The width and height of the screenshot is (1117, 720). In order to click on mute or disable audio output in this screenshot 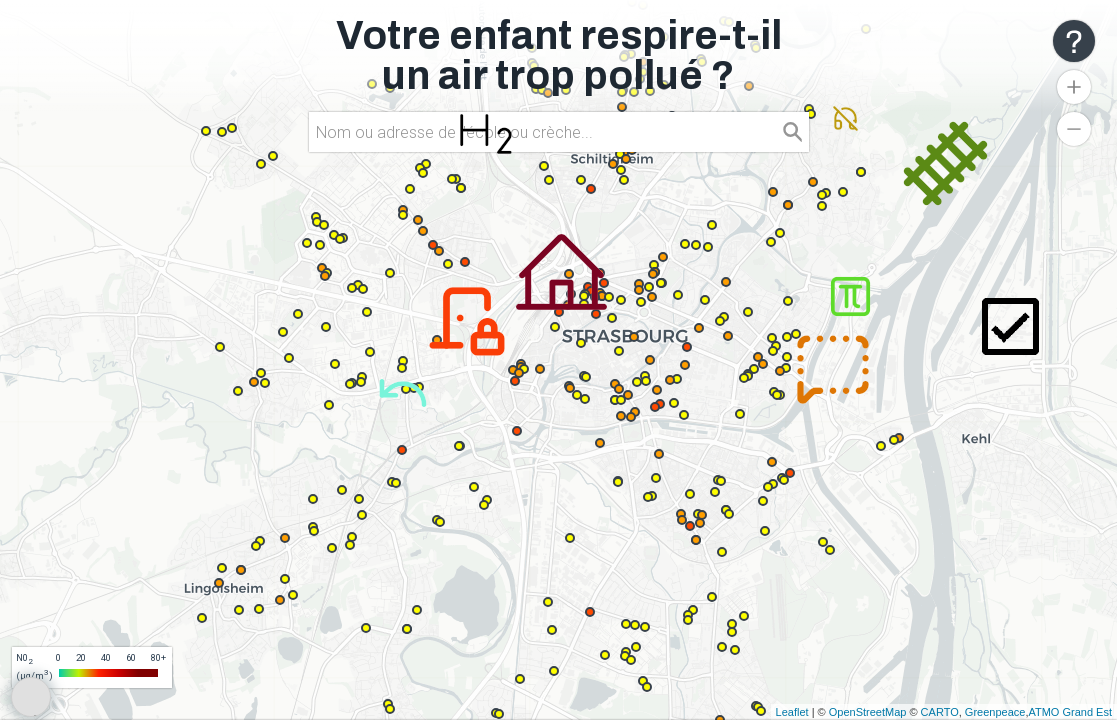, I will do `click(845, 118)`.